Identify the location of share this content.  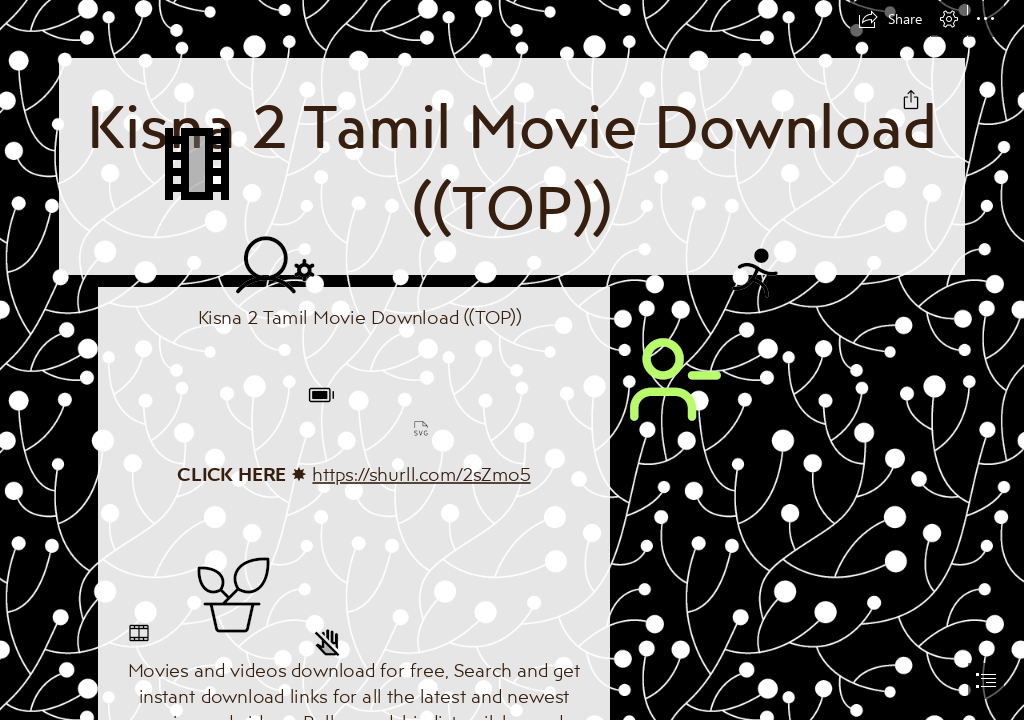
(911, 100).